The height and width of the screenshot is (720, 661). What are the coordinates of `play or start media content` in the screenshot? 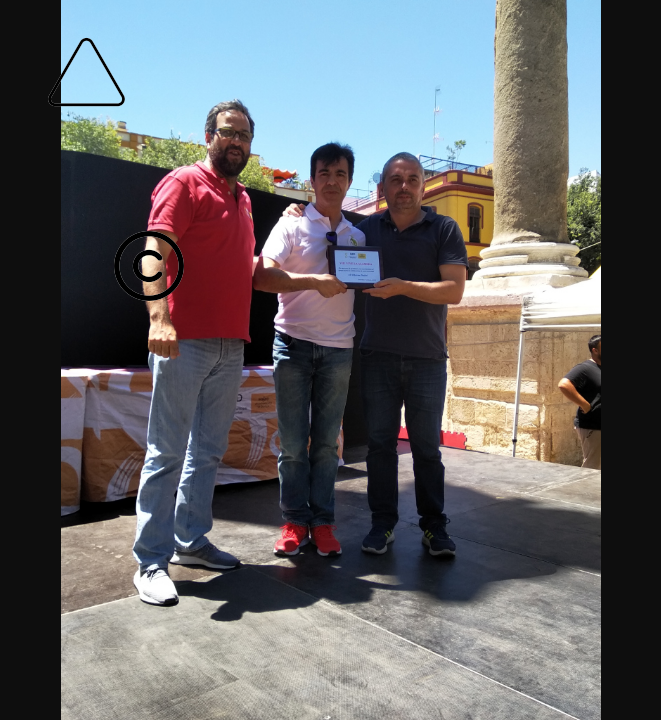 It's located at (86, 73).